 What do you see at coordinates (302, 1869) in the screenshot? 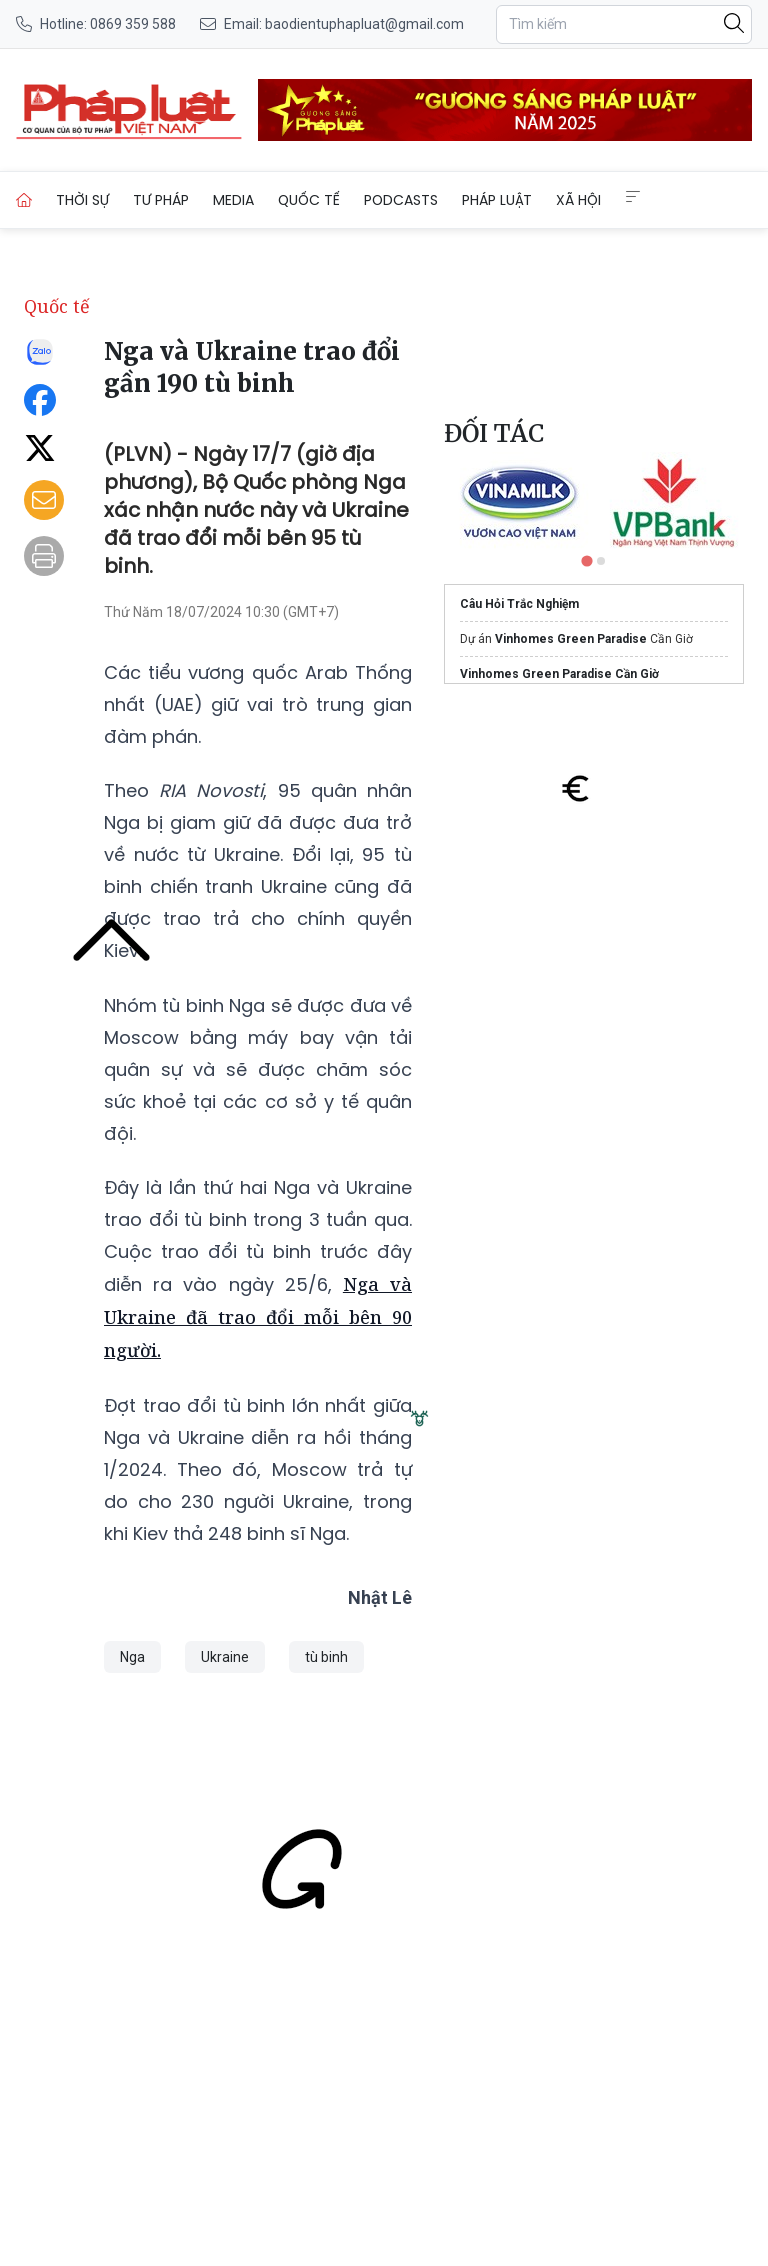
I see `rotate object 360 degrees` at bounding box center [302, 1869].